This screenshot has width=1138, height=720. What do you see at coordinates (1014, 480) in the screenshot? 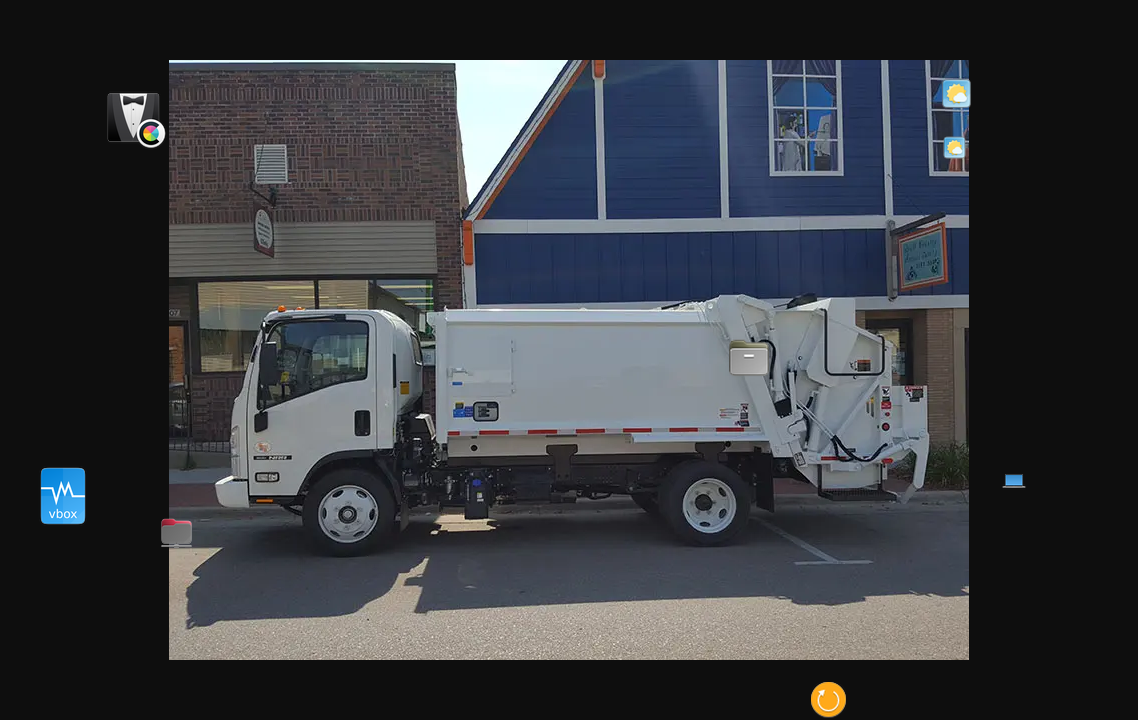
I see `macbook pro device icon` at bounding box center [1014, 480].